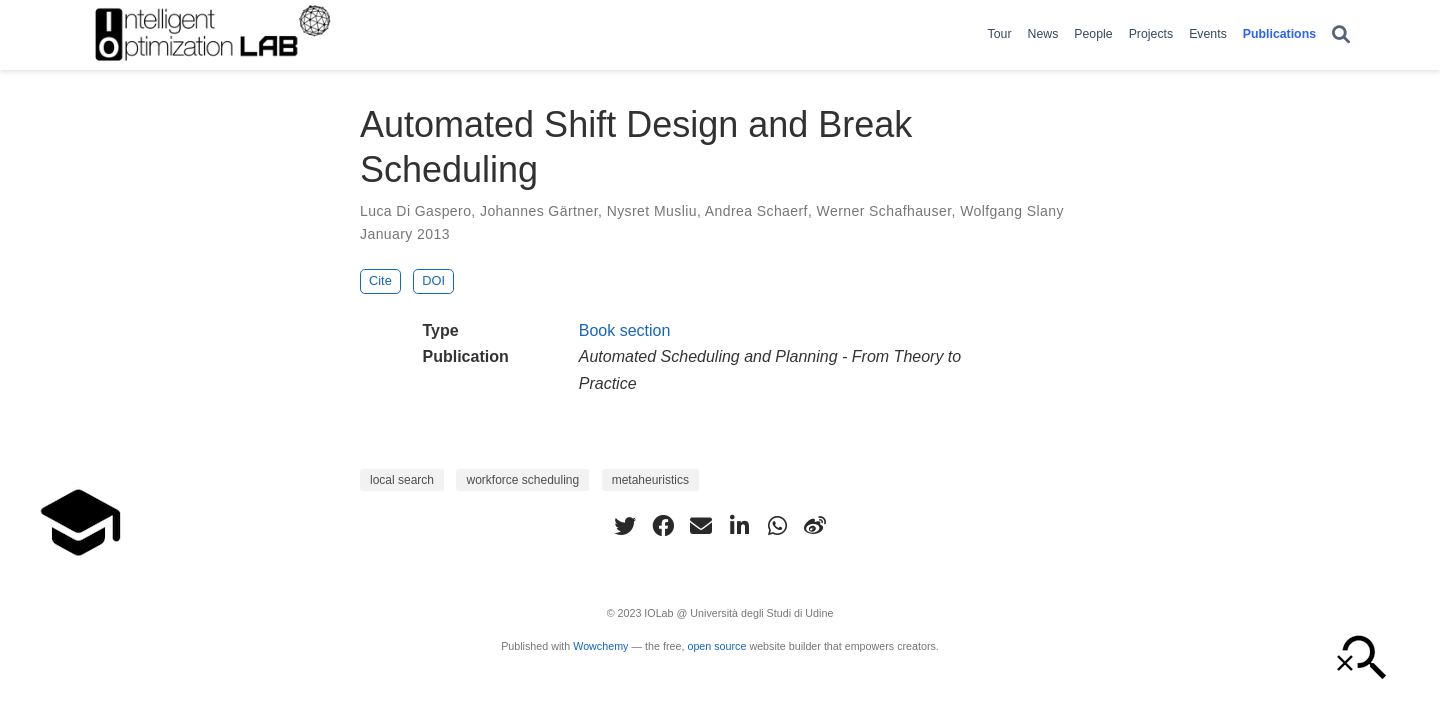  I want to click on search is disabled or unavailable, so click(1365, 658).